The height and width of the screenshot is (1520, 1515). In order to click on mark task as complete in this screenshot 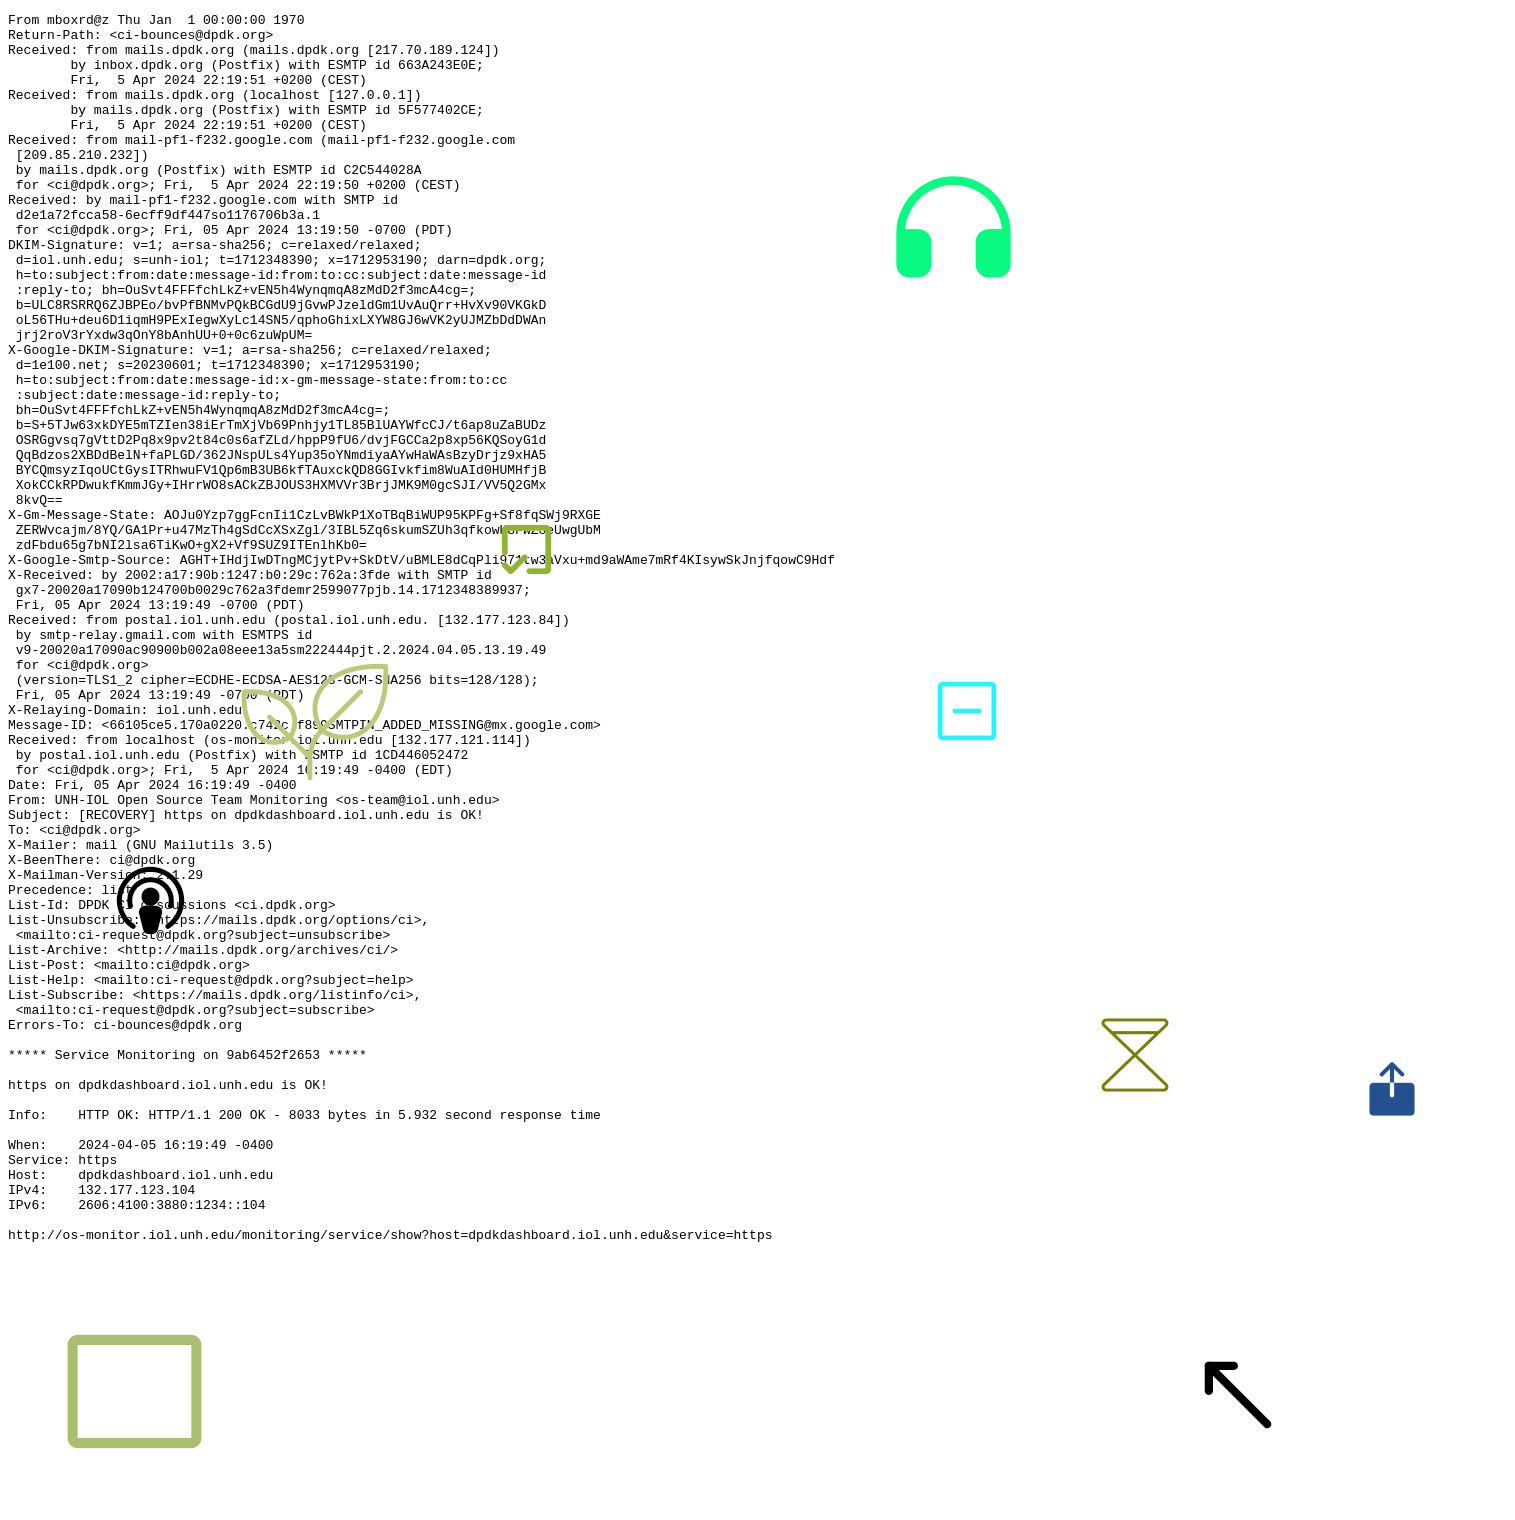, I will do `click(526, 549)`.